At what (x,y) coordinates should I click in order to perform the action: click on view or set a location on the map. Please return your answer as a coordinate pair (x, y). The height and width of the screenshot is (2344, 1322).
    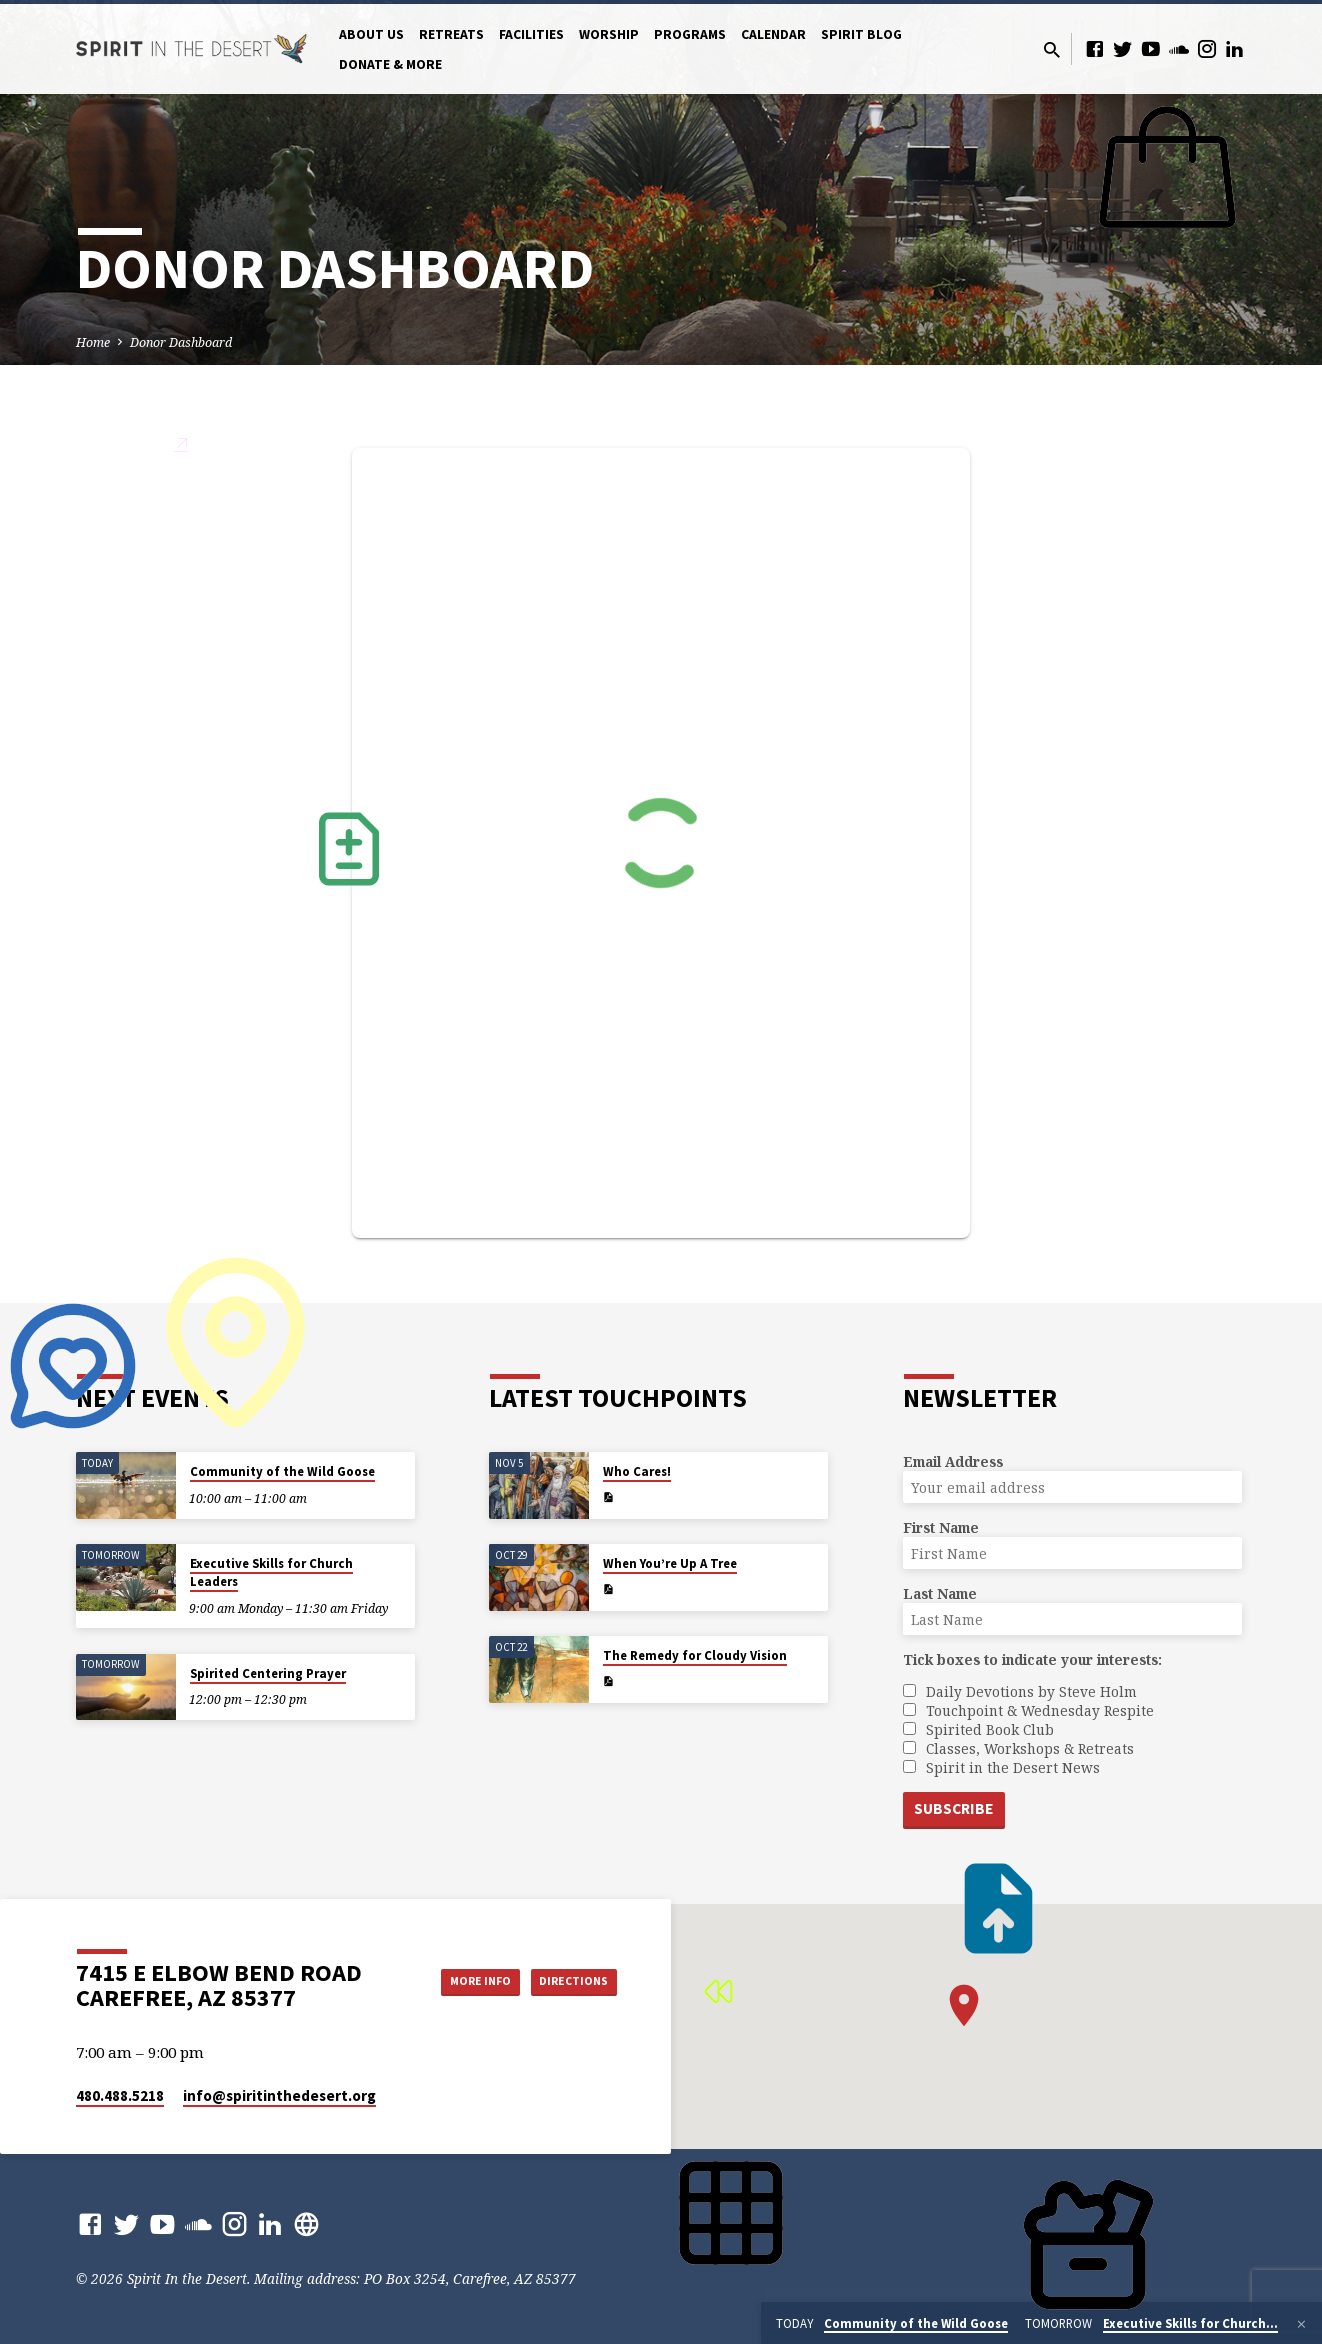
    Looking at the image, I should click on (235, 1342).